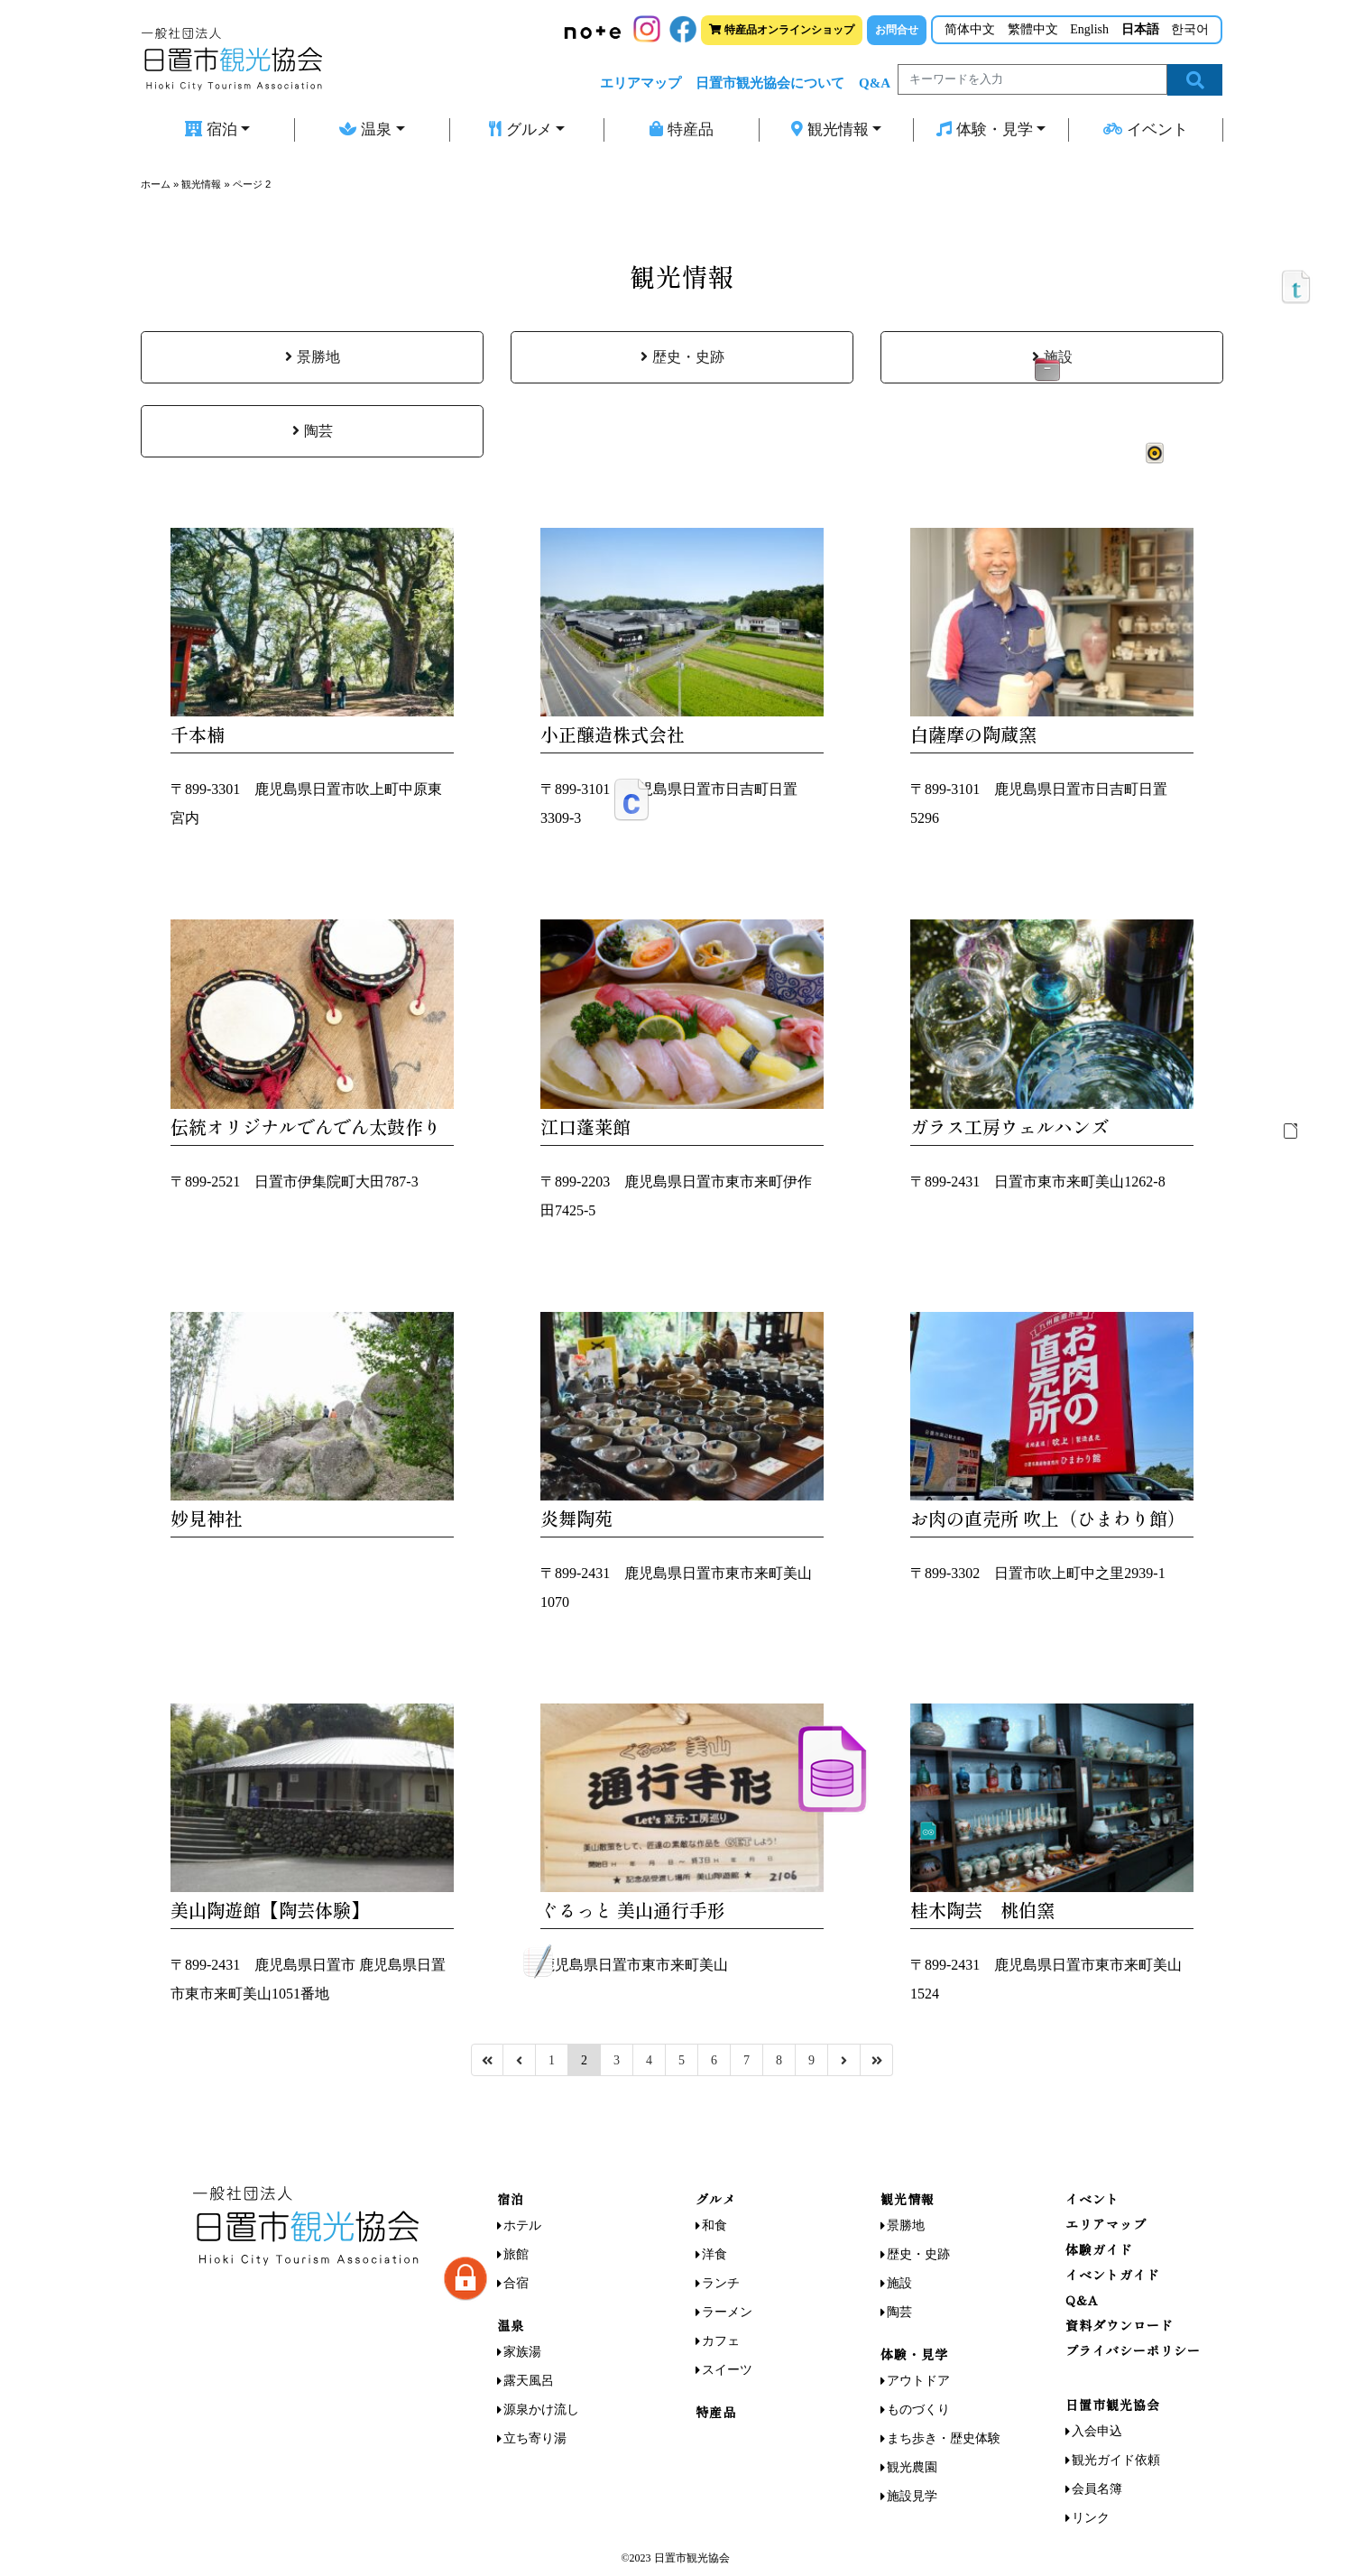  I want to click on indicates a file or folder is read-only, so click(465, 2278).